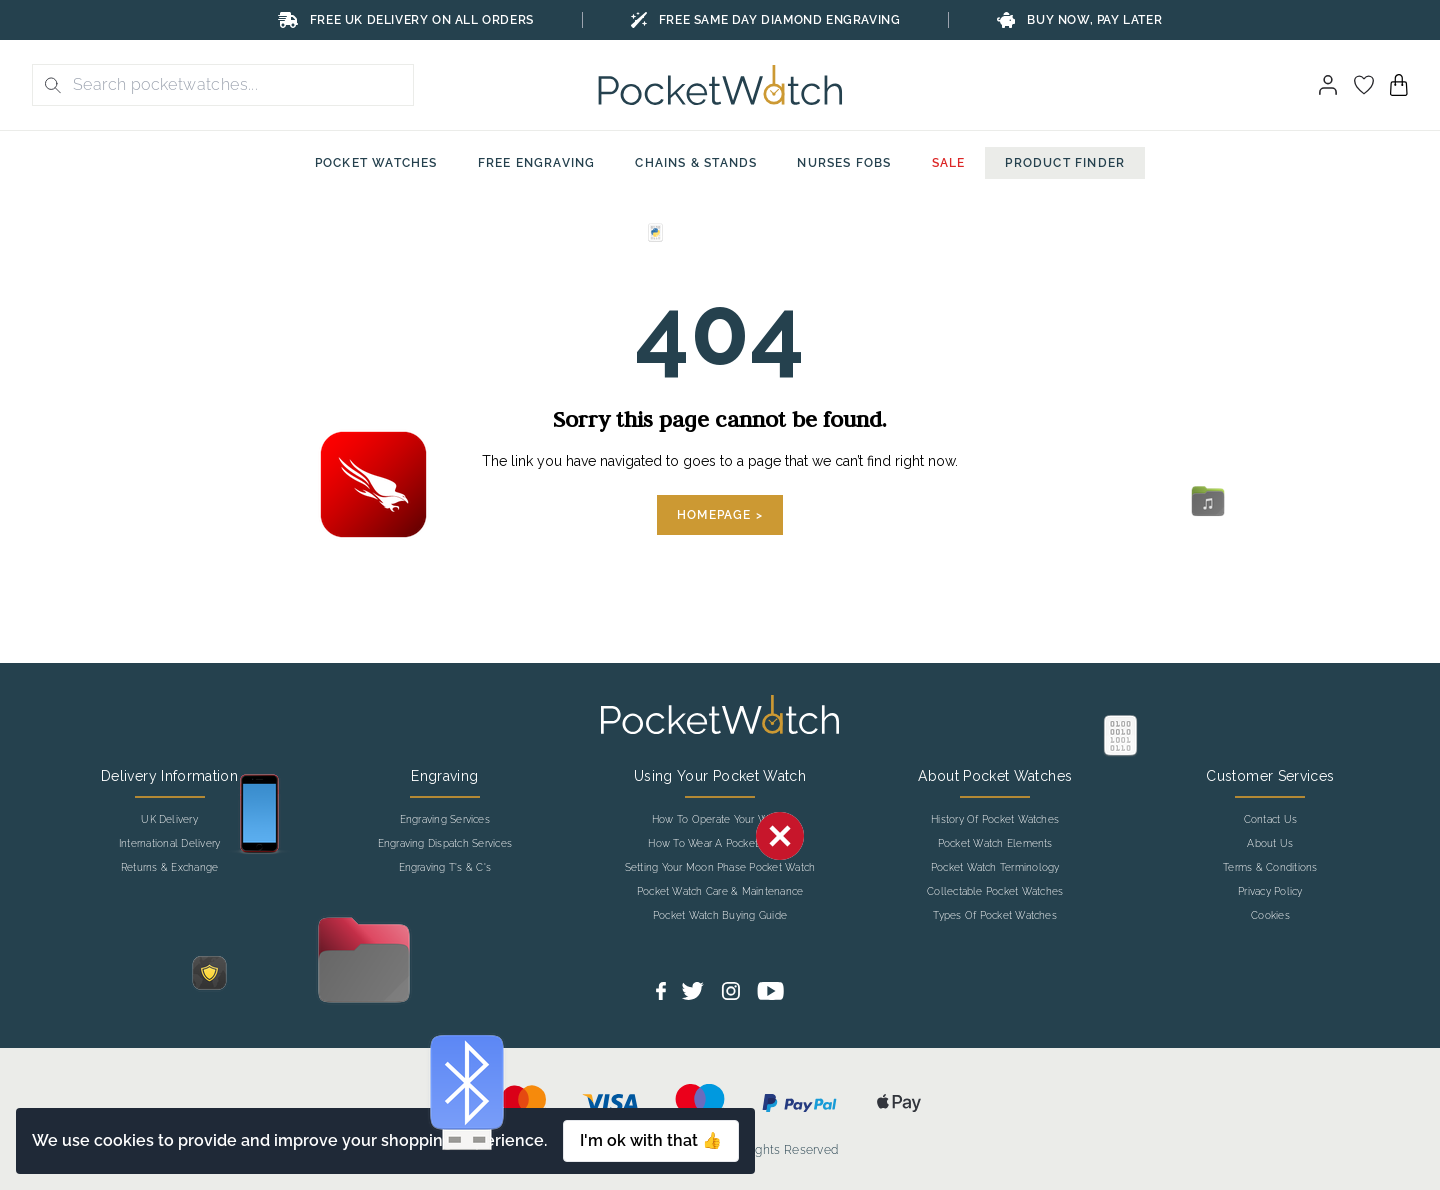 Image resolution: width=1440 pixels, height=1190 pixels. I want to click on open CrowdStrike Falcon endpoint security app, so click(373, 484).